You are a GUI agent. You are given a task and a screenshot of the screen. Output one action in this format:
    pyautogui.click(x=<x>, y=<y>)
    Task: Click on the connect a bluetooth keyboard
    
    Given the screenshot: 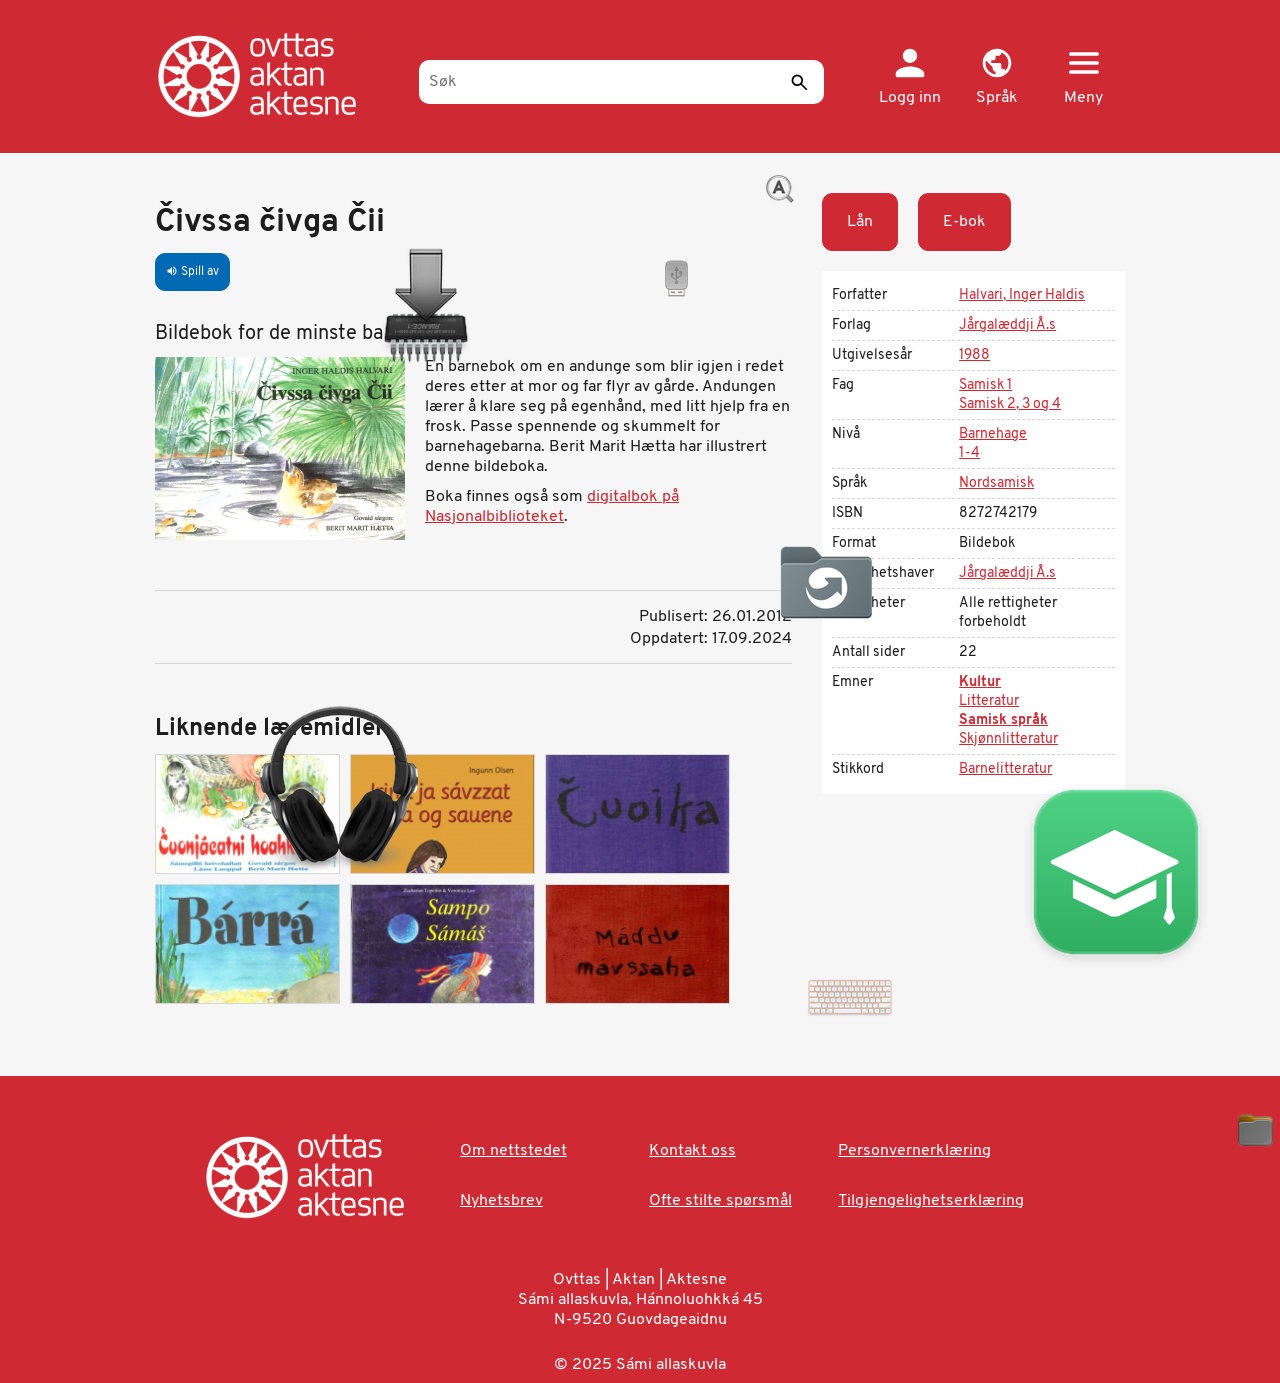 What is the action you would take?
    pyautogui.click(x=850, y=997)
    